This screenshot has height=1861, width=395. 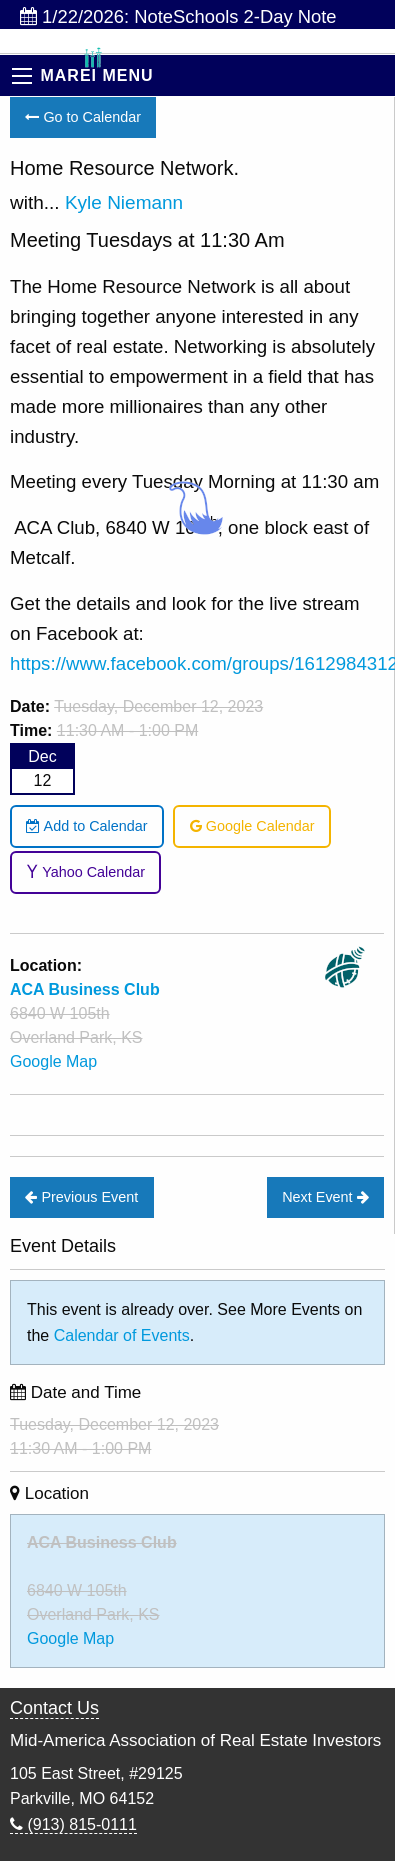 I want to click on view the Sverd i Fjell monument landmark, so click(x=93, y=57).